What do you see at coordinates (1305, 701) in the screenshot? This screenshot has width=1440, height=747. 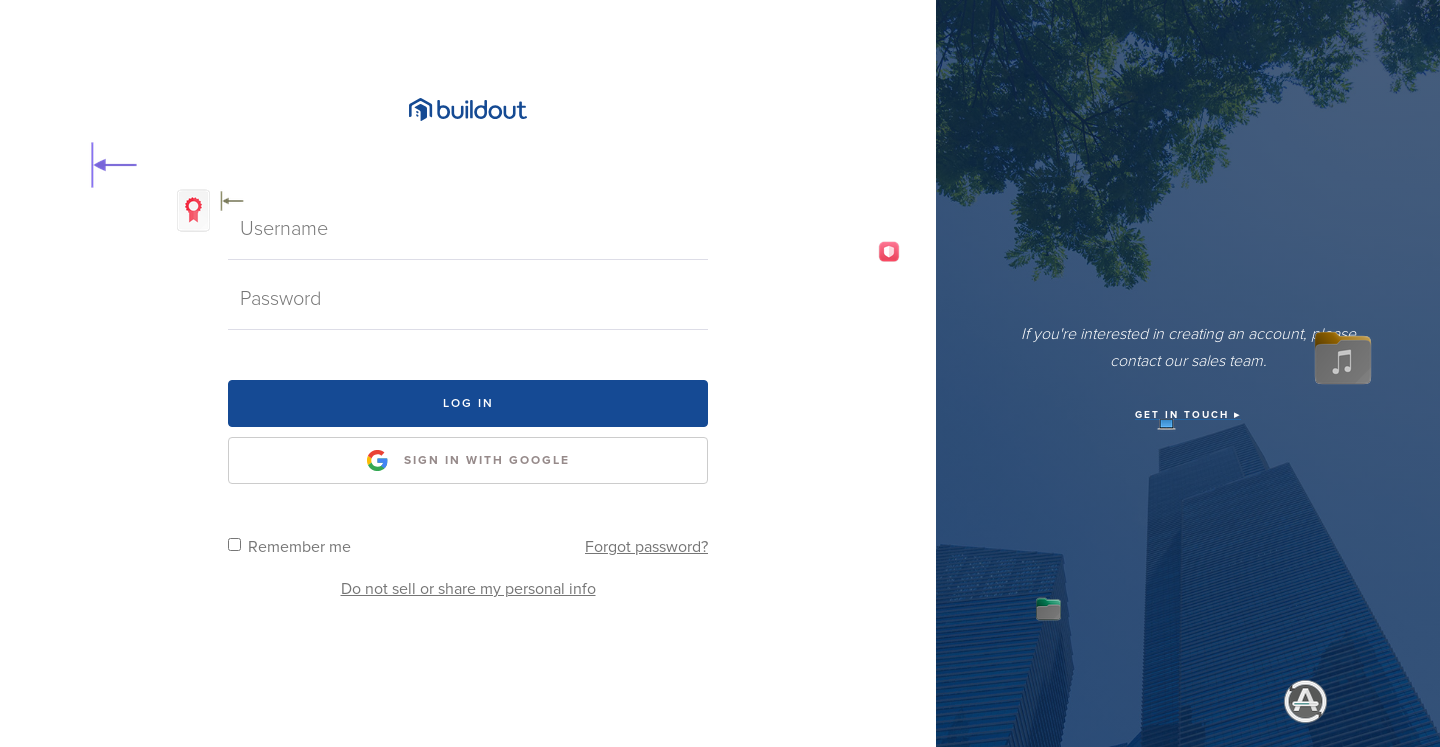 I see `check for system software updates` at bounding box center [1305, 701].